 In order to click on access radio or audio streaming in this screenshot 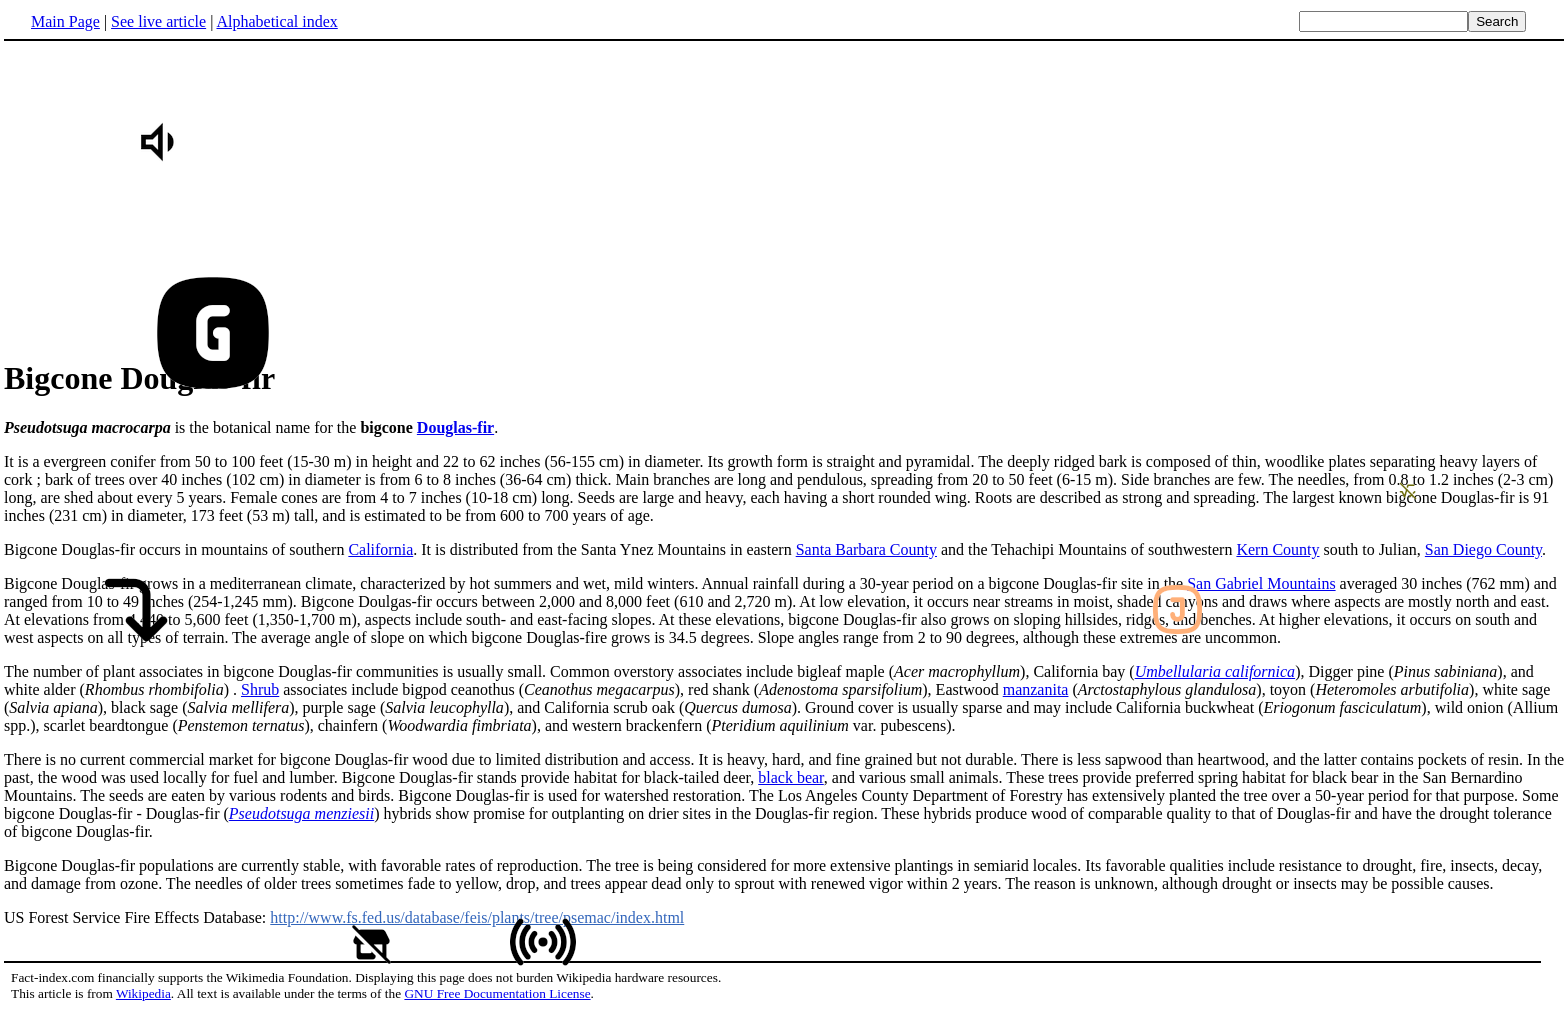, I will do `click(543, 942)`.